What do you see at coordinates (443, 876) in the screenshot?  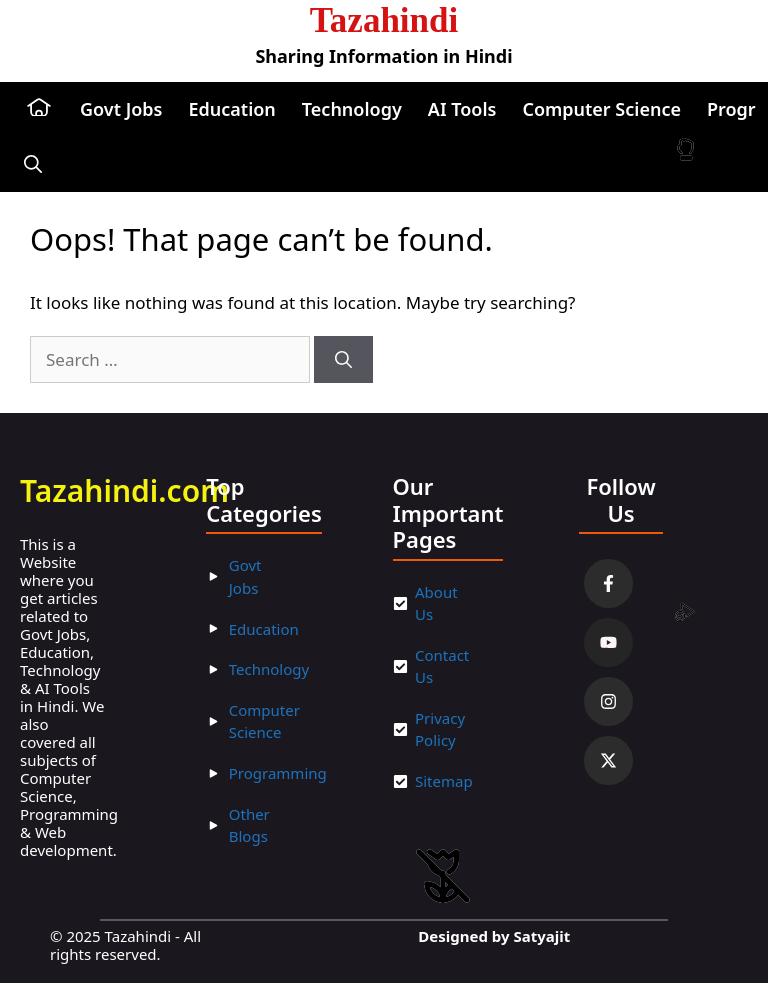 I see `disable macro or close-up camera mode` at bounding box center [443, 876].